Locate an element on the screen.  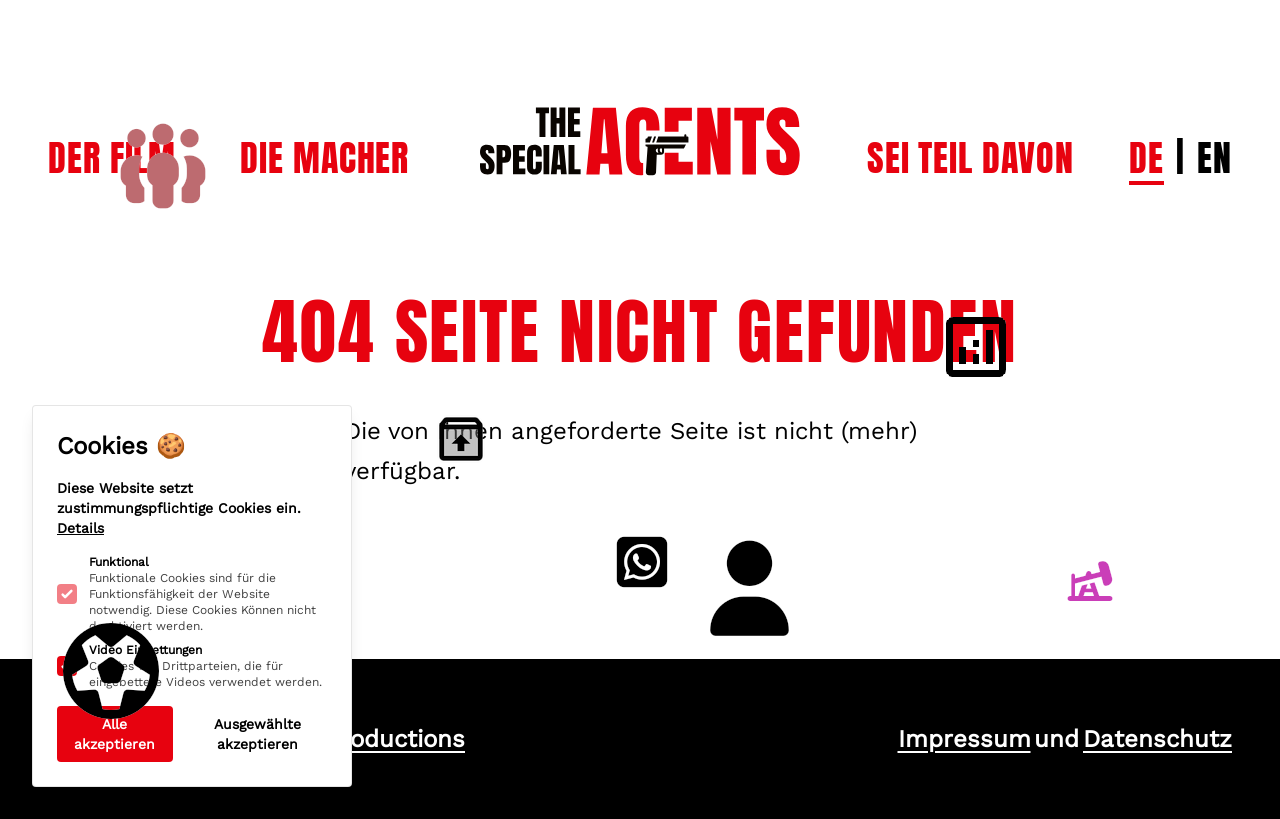
view your profile is located at coordinates (749, 587).